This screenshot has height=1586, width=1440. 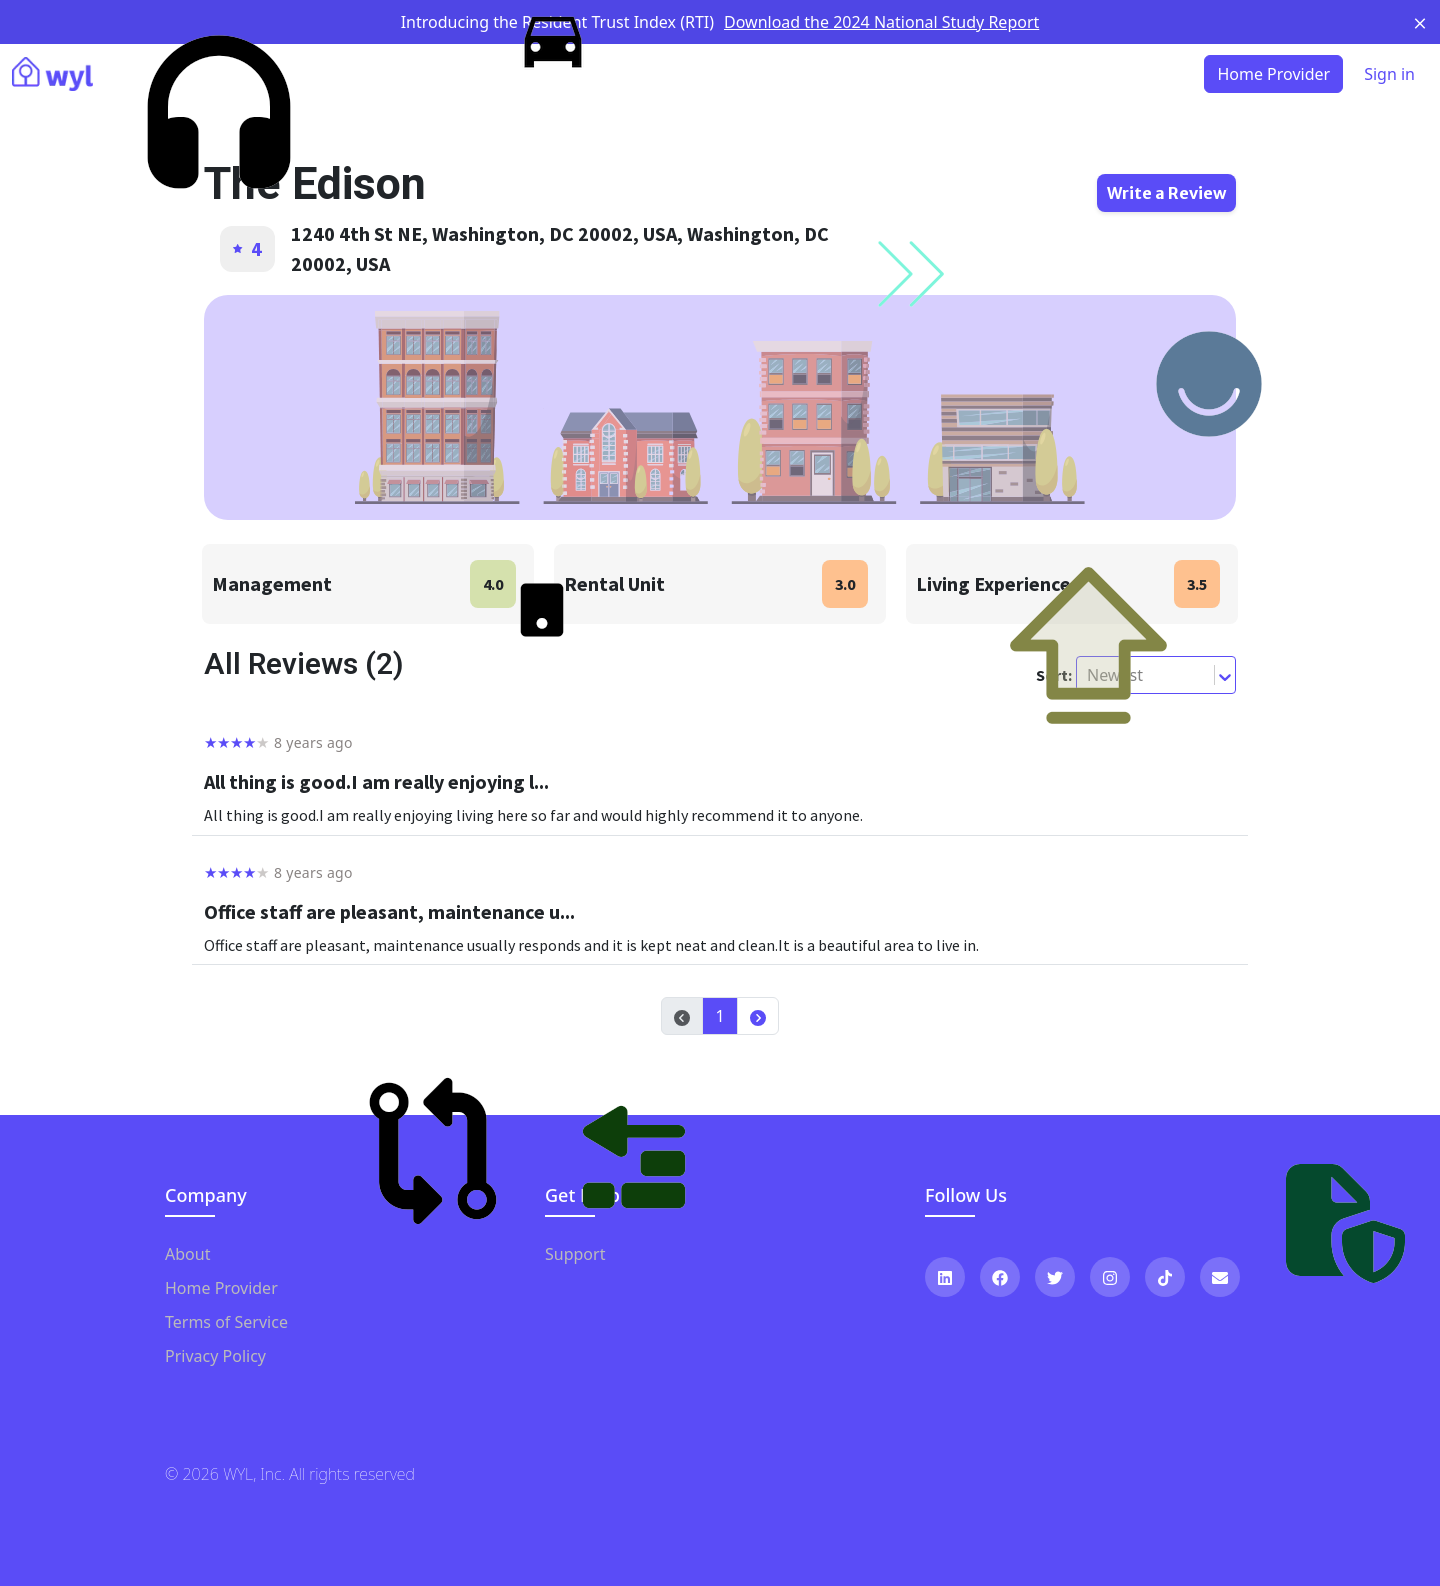 I want to click on get driving directions, so click(x=553, y=39).